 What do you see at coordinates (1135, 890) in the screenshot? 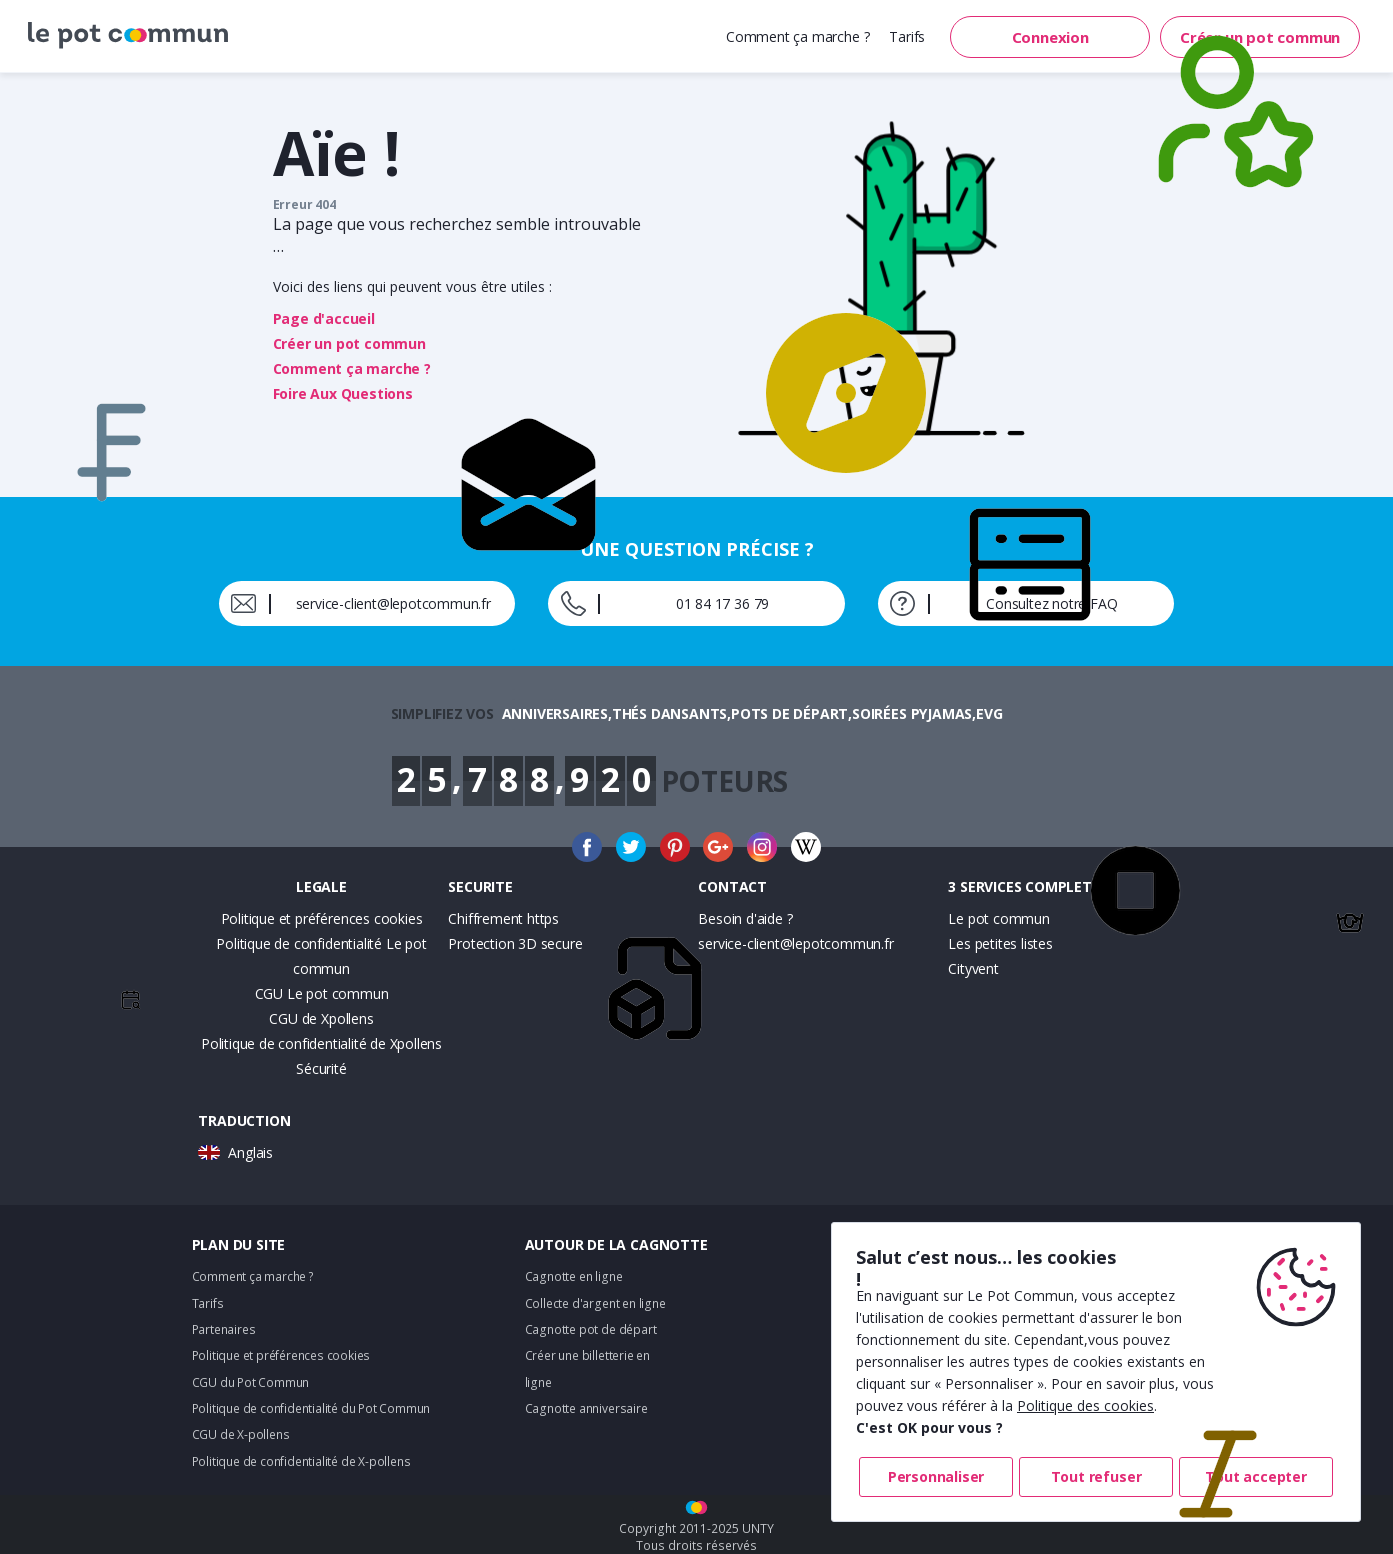
I see `stop playback` at bounding box center [1135, 890].